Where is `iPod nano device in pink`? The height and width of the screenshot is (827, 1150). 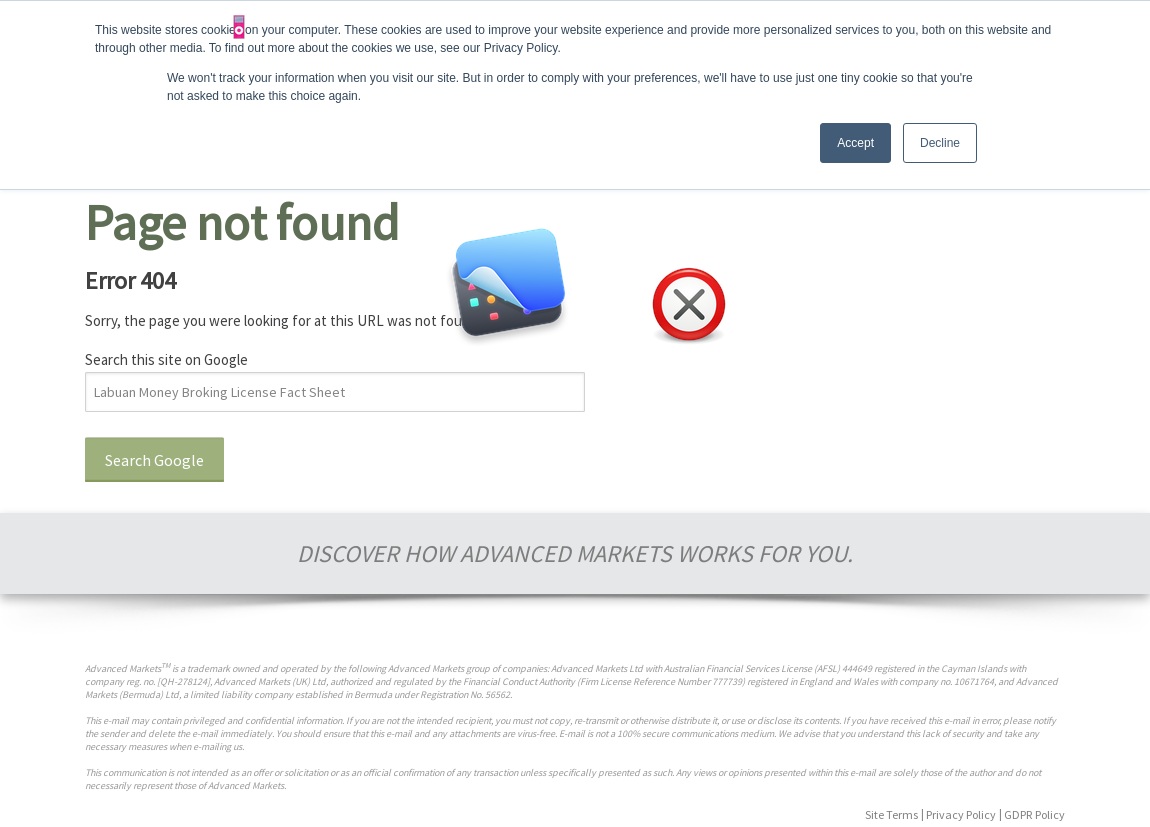 iPod nano device in pink is located at coordinates (239, 27).